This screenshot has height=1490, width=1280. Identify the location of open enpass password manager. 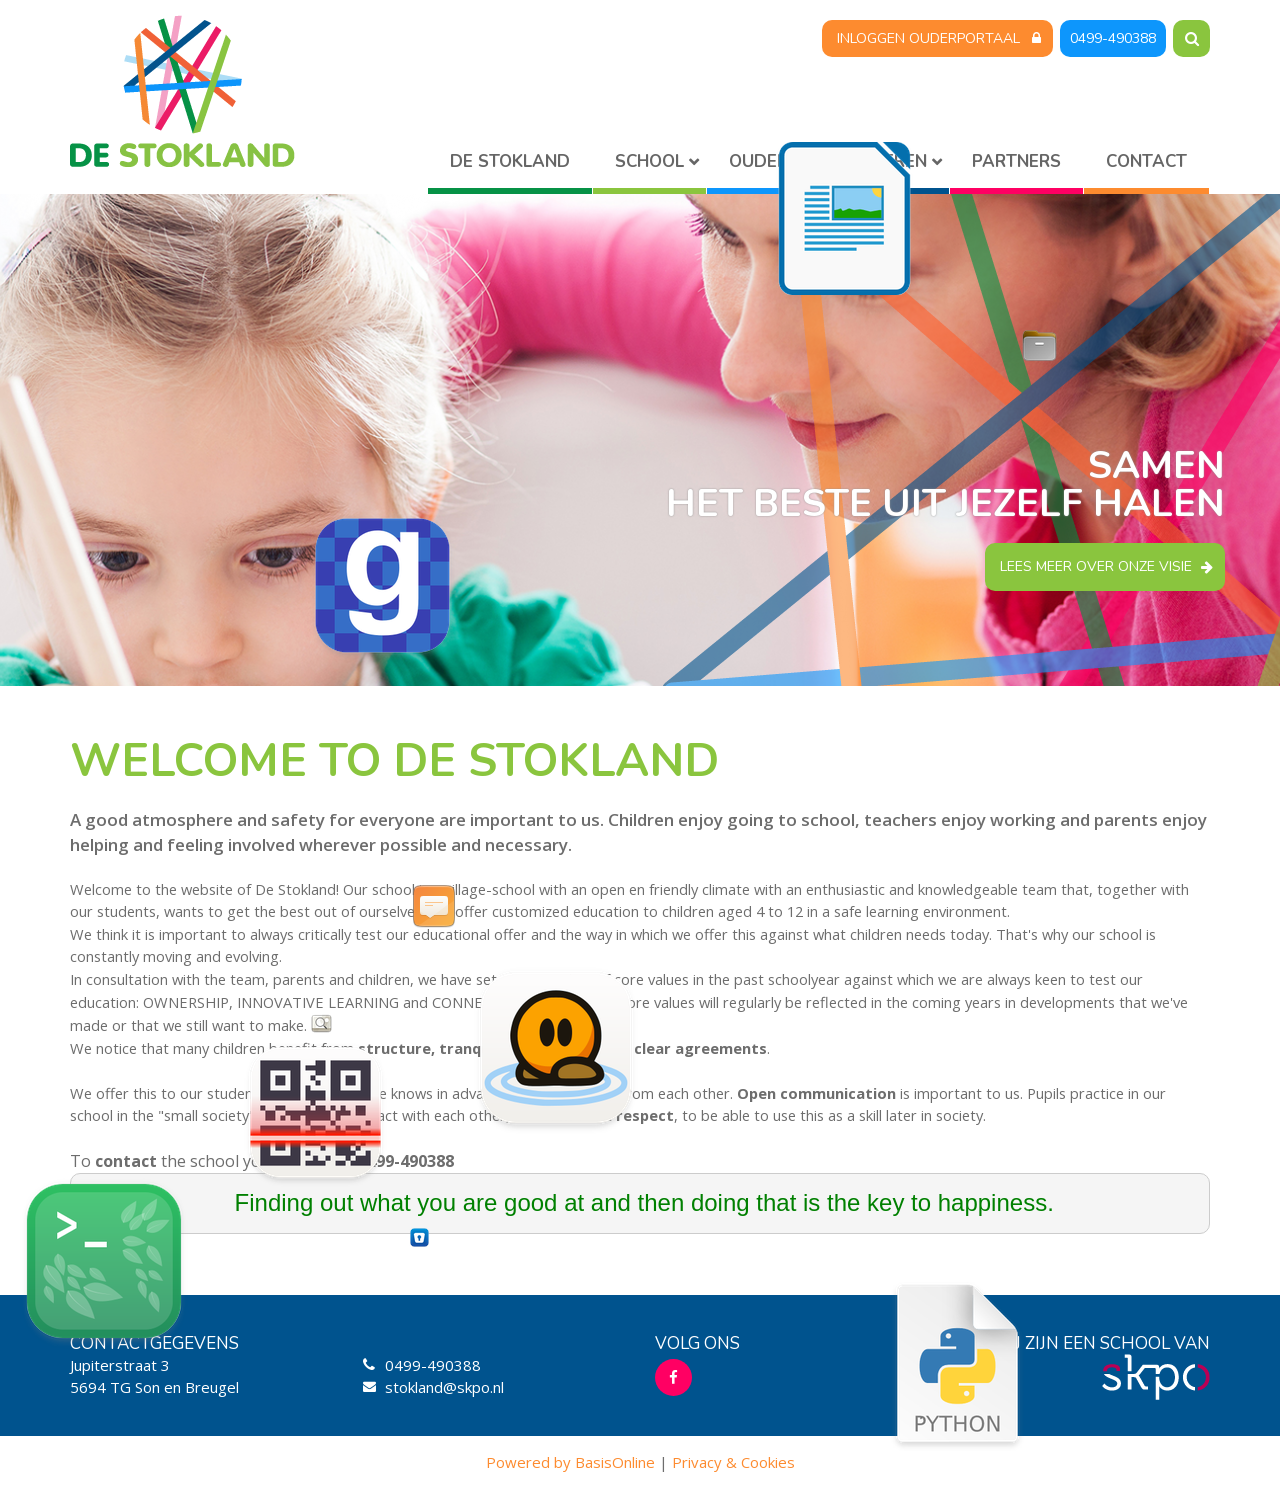
(419, 1237).